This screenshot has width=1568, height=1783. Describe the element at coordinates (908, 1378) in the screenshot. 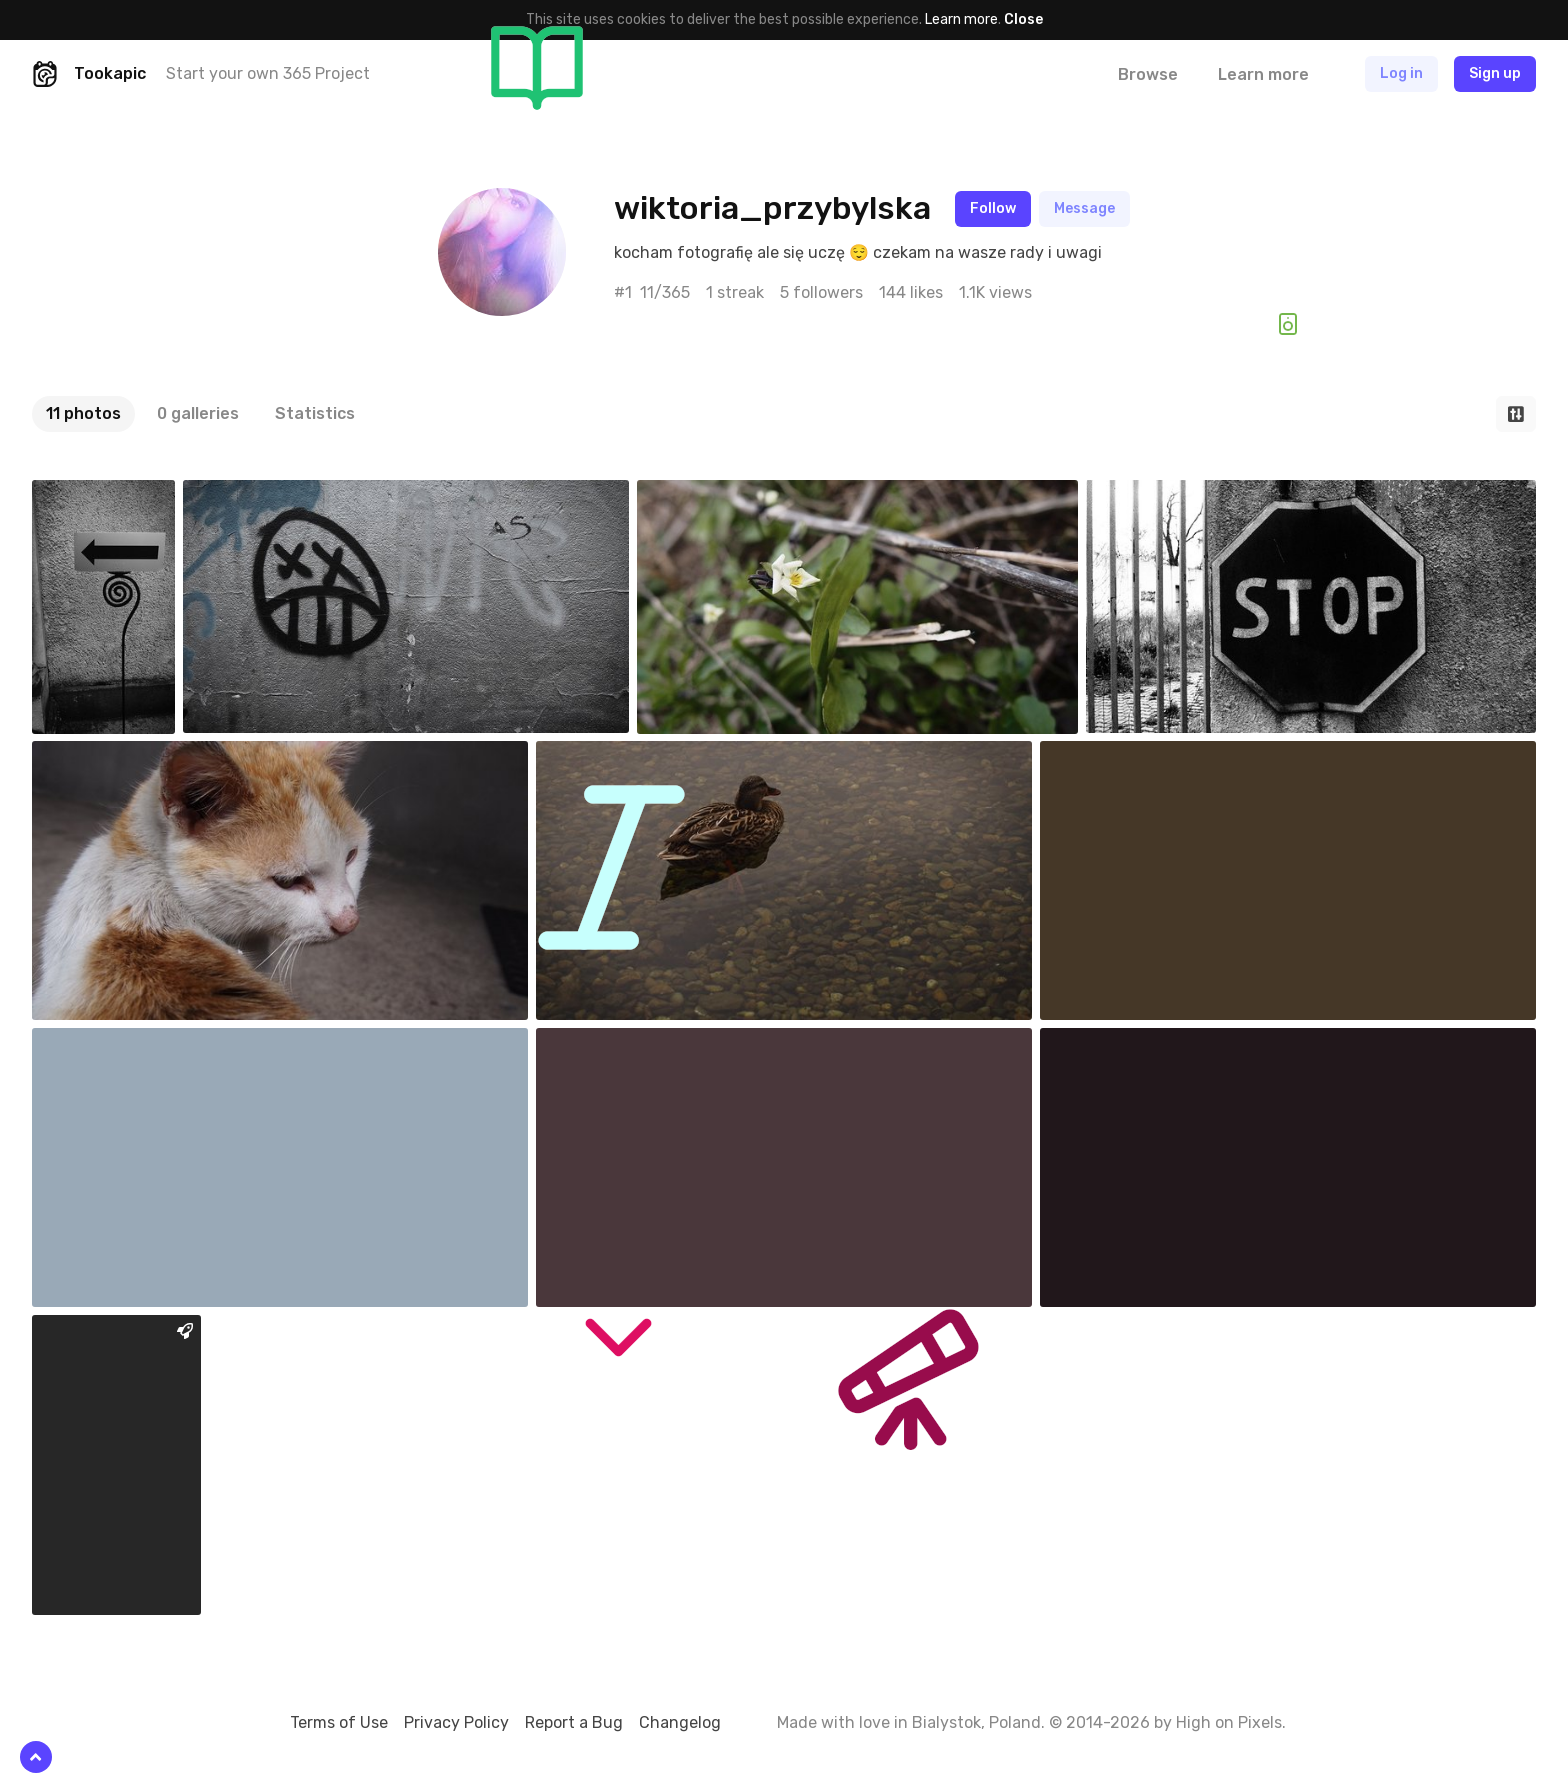

I see `explore or discover new content` at that location.